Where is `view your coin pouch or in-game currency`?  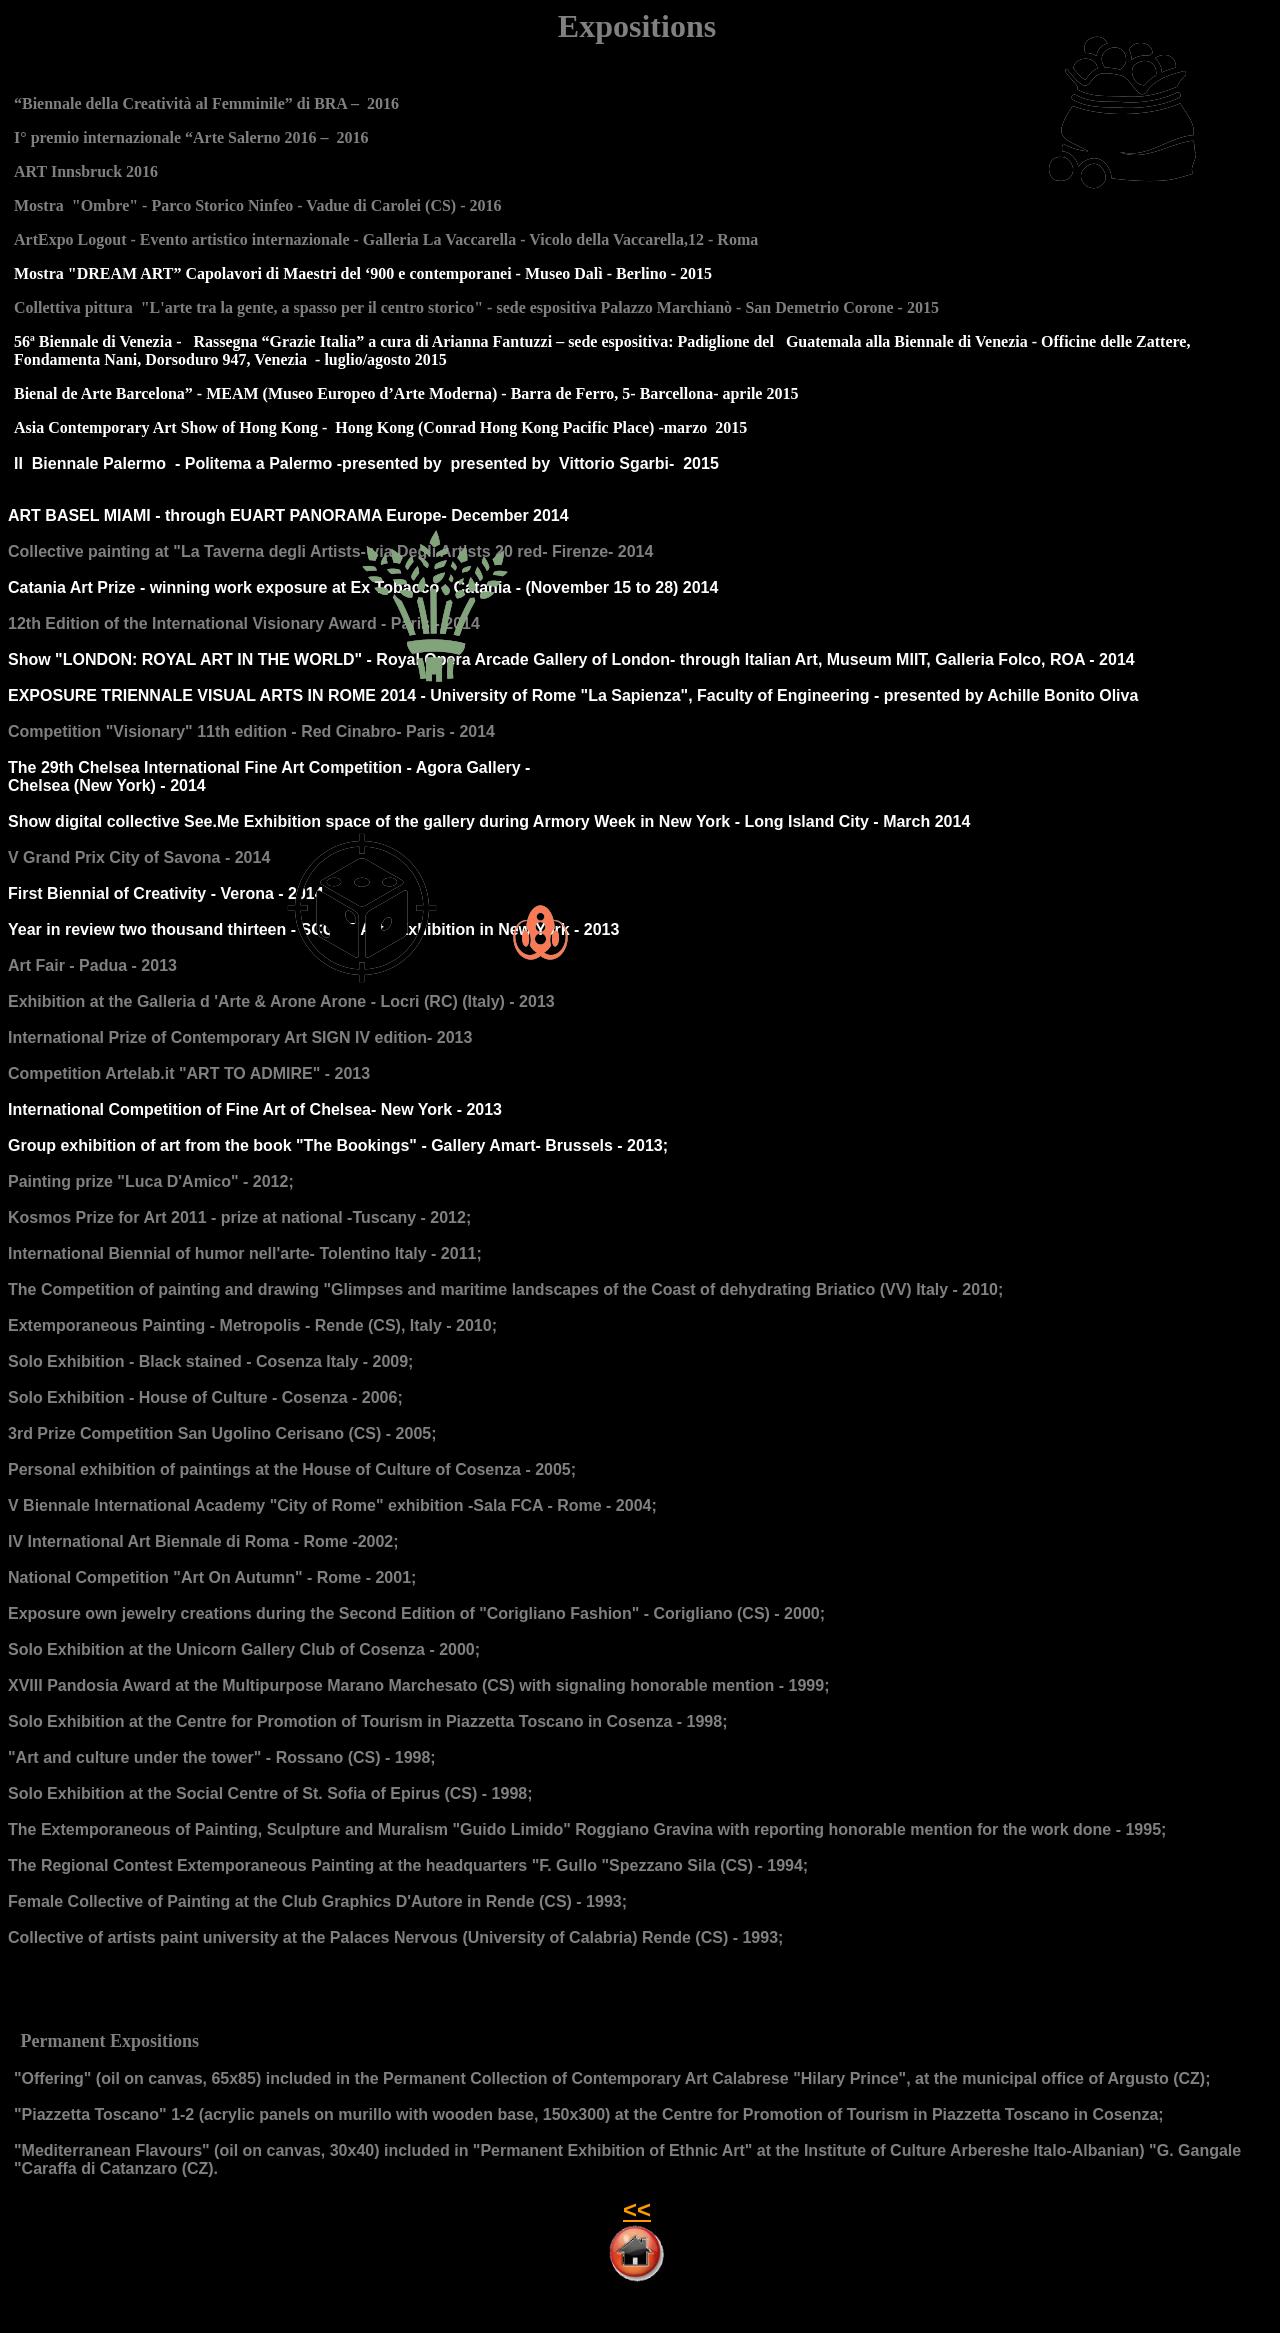 view your coin pouch or in-game currency is located at coordinates (1122, 112).